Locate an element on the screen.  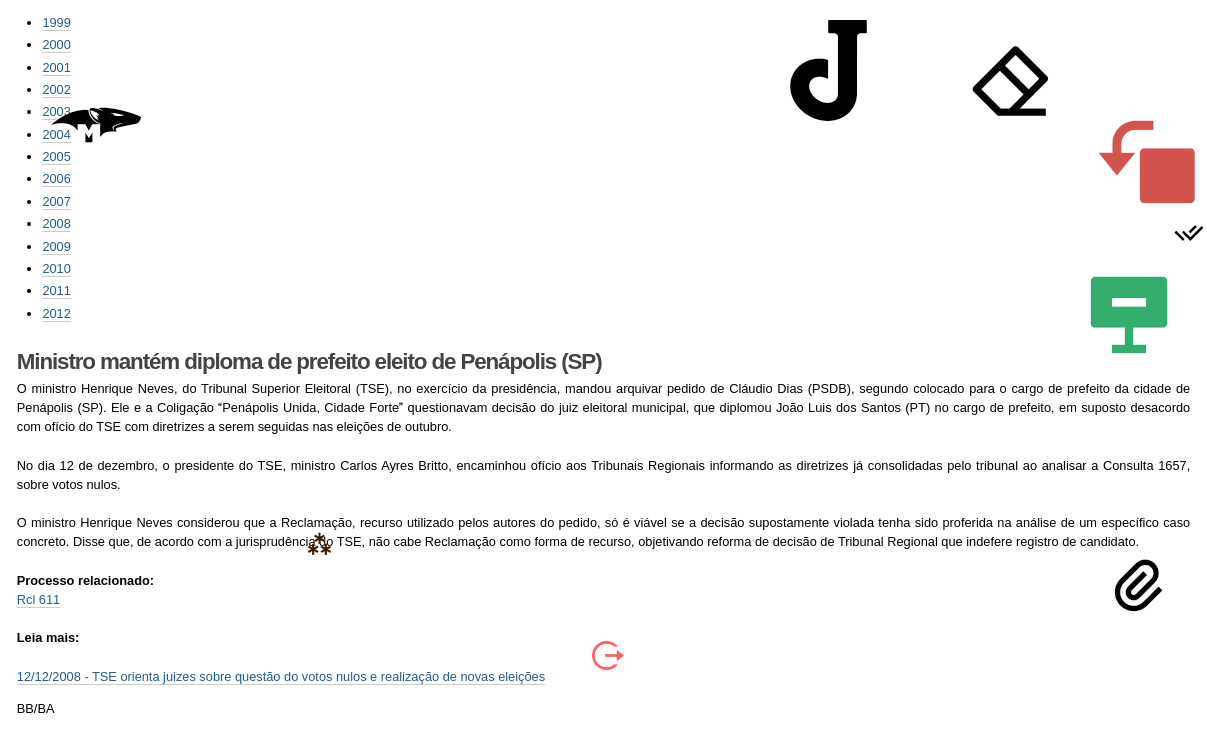
erase or delete selected content is located at coordinates (1012, 82).